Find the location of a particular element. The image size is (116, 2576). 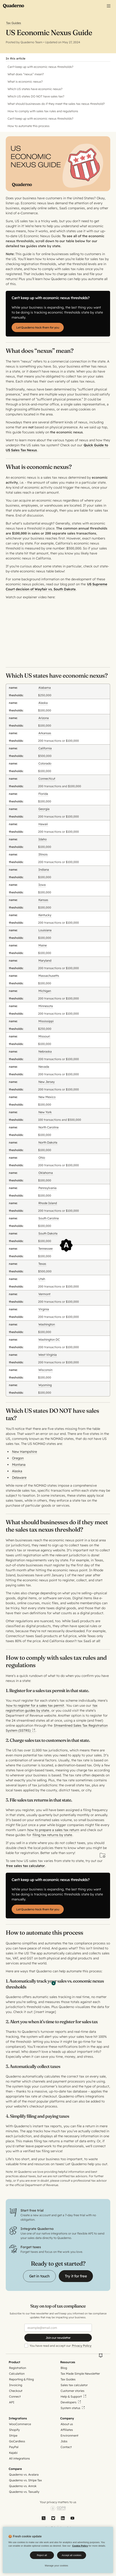

indicates an unread notification or new item is located at coordinates (54, 1983).